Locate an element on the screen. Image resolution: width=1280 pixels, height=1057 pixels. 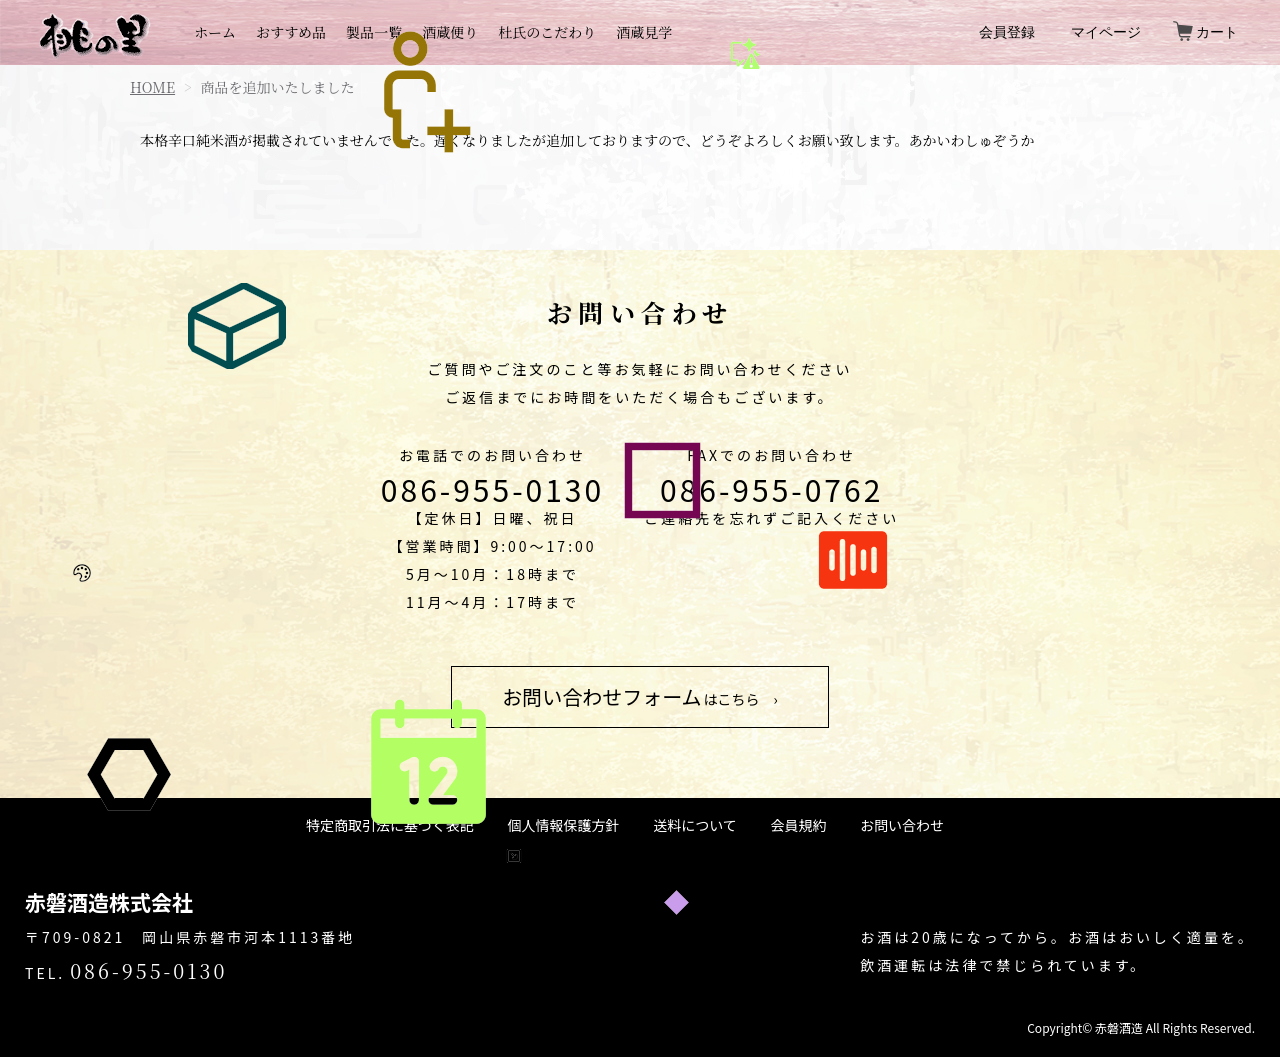
AI chat feature experiencing an issue or error is located at coordinates (744, 53).